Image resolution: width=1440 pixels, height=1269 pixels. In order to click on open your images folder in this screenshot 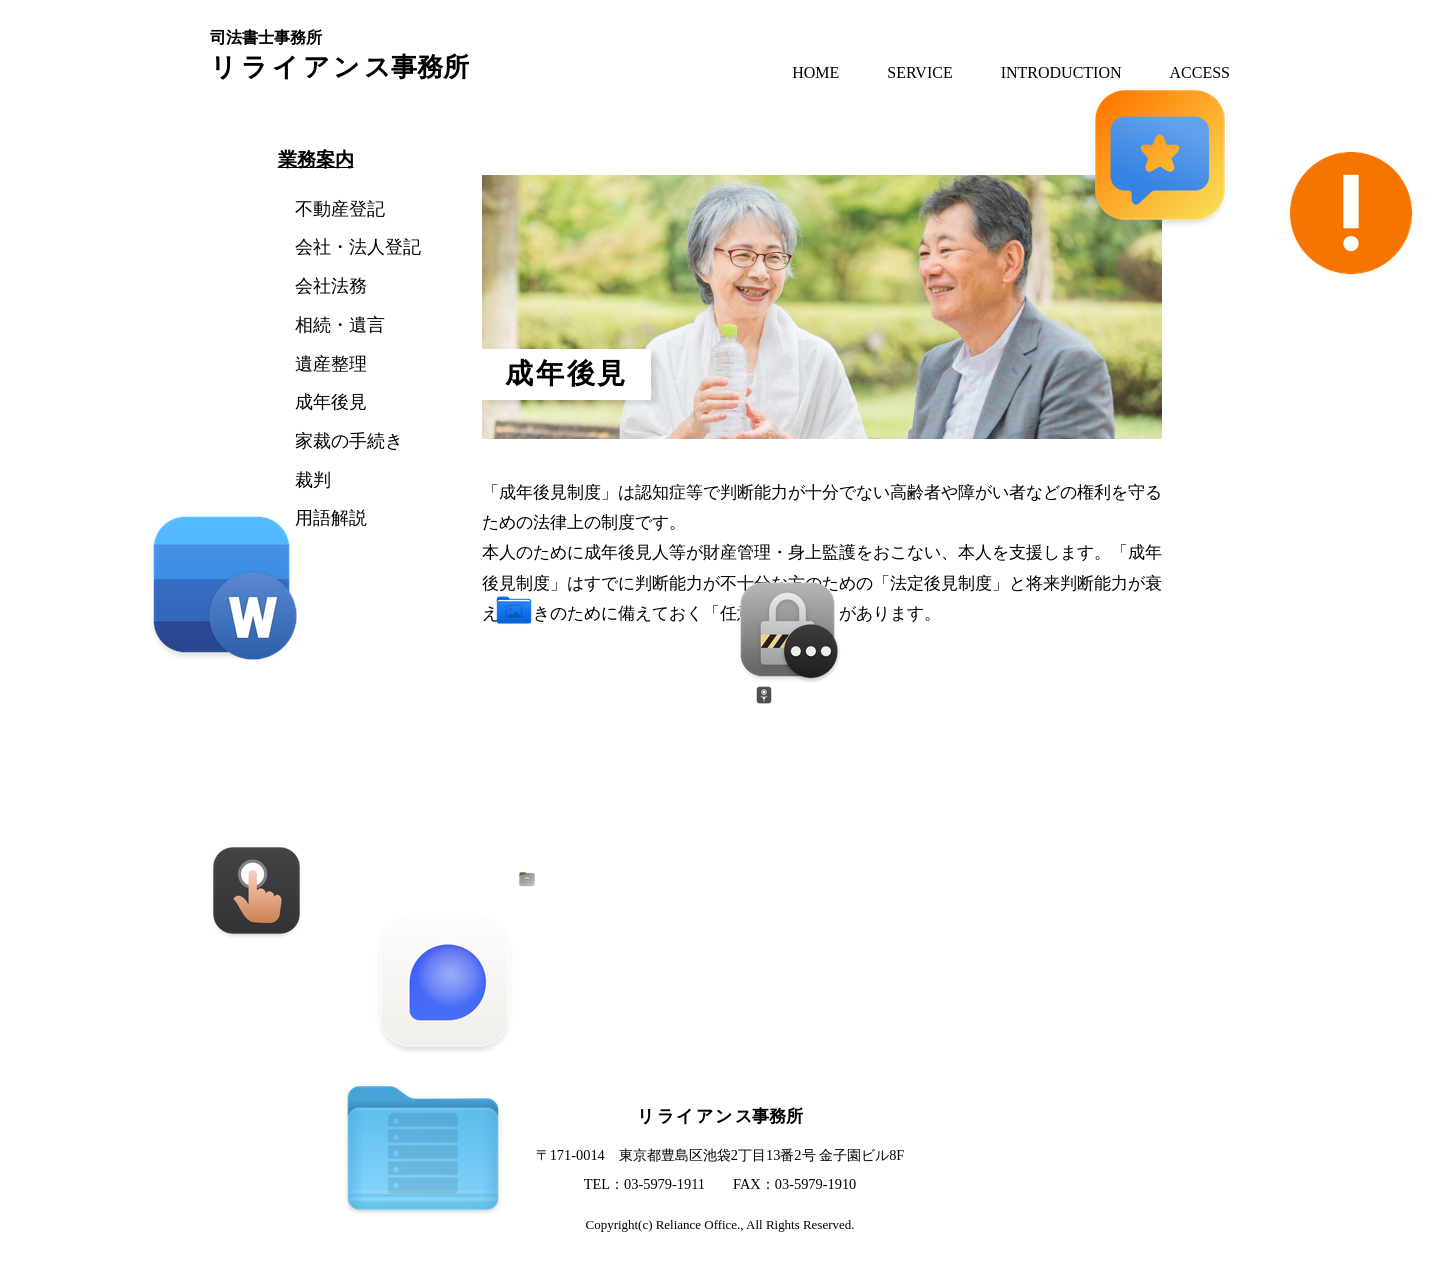, I will do `click(514, 610)`.